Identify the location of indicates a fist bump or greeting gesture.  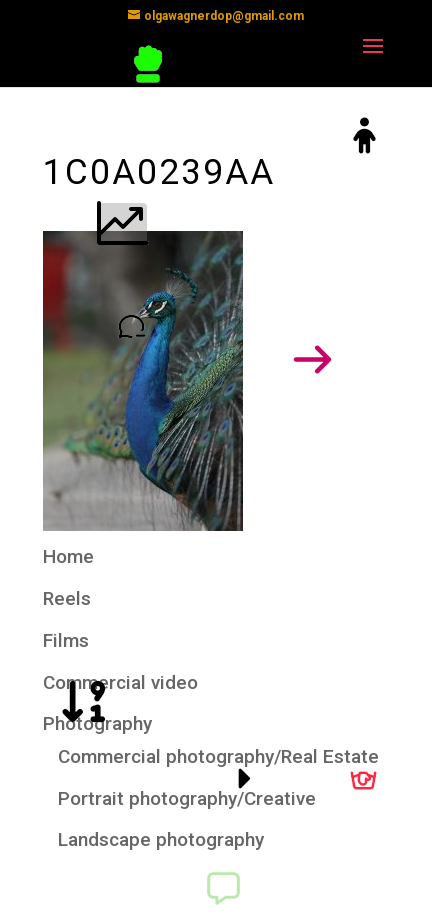
(148, 64).